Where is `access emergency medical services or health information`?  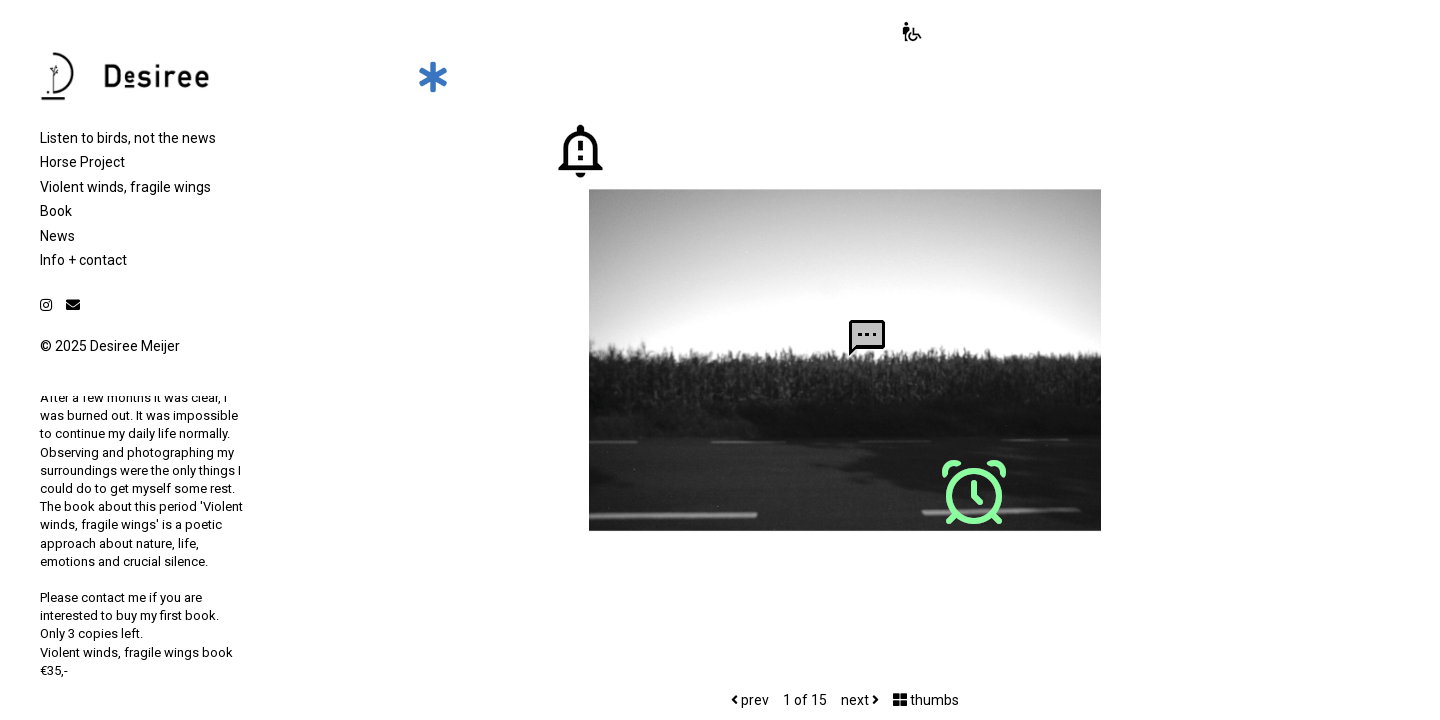
access emergency medical services or health information is located at coordinates (433, 77).